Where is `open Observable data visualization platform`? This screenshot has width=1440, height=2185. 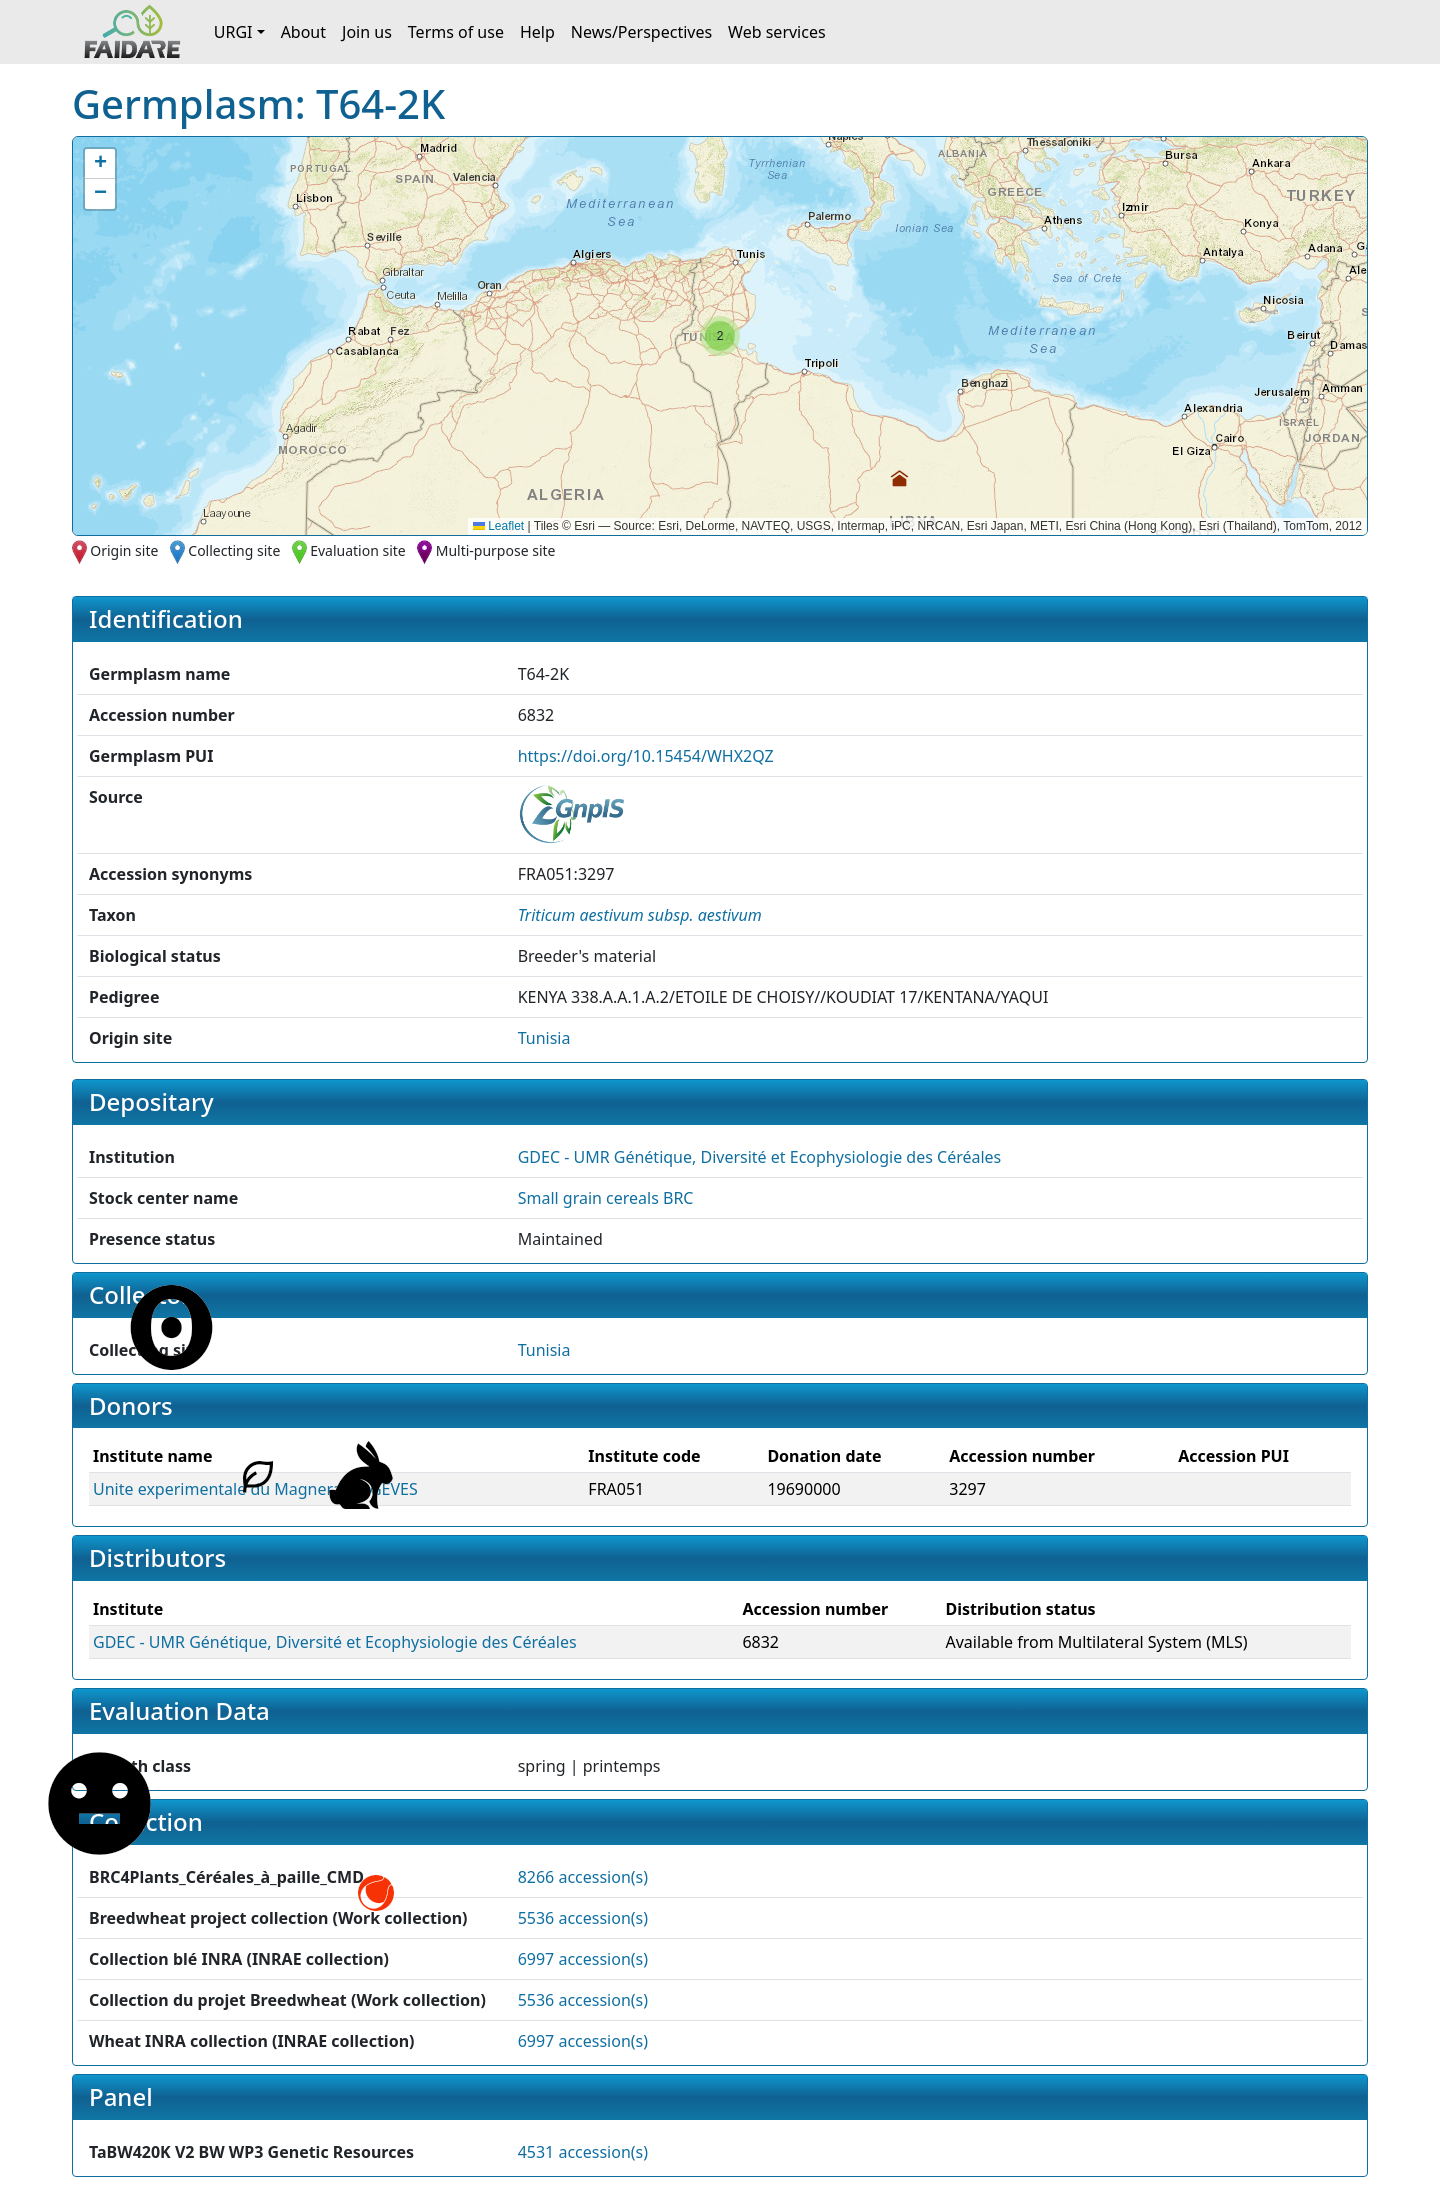 open Observable data visualization platform is located at coordinates (171, 1327).